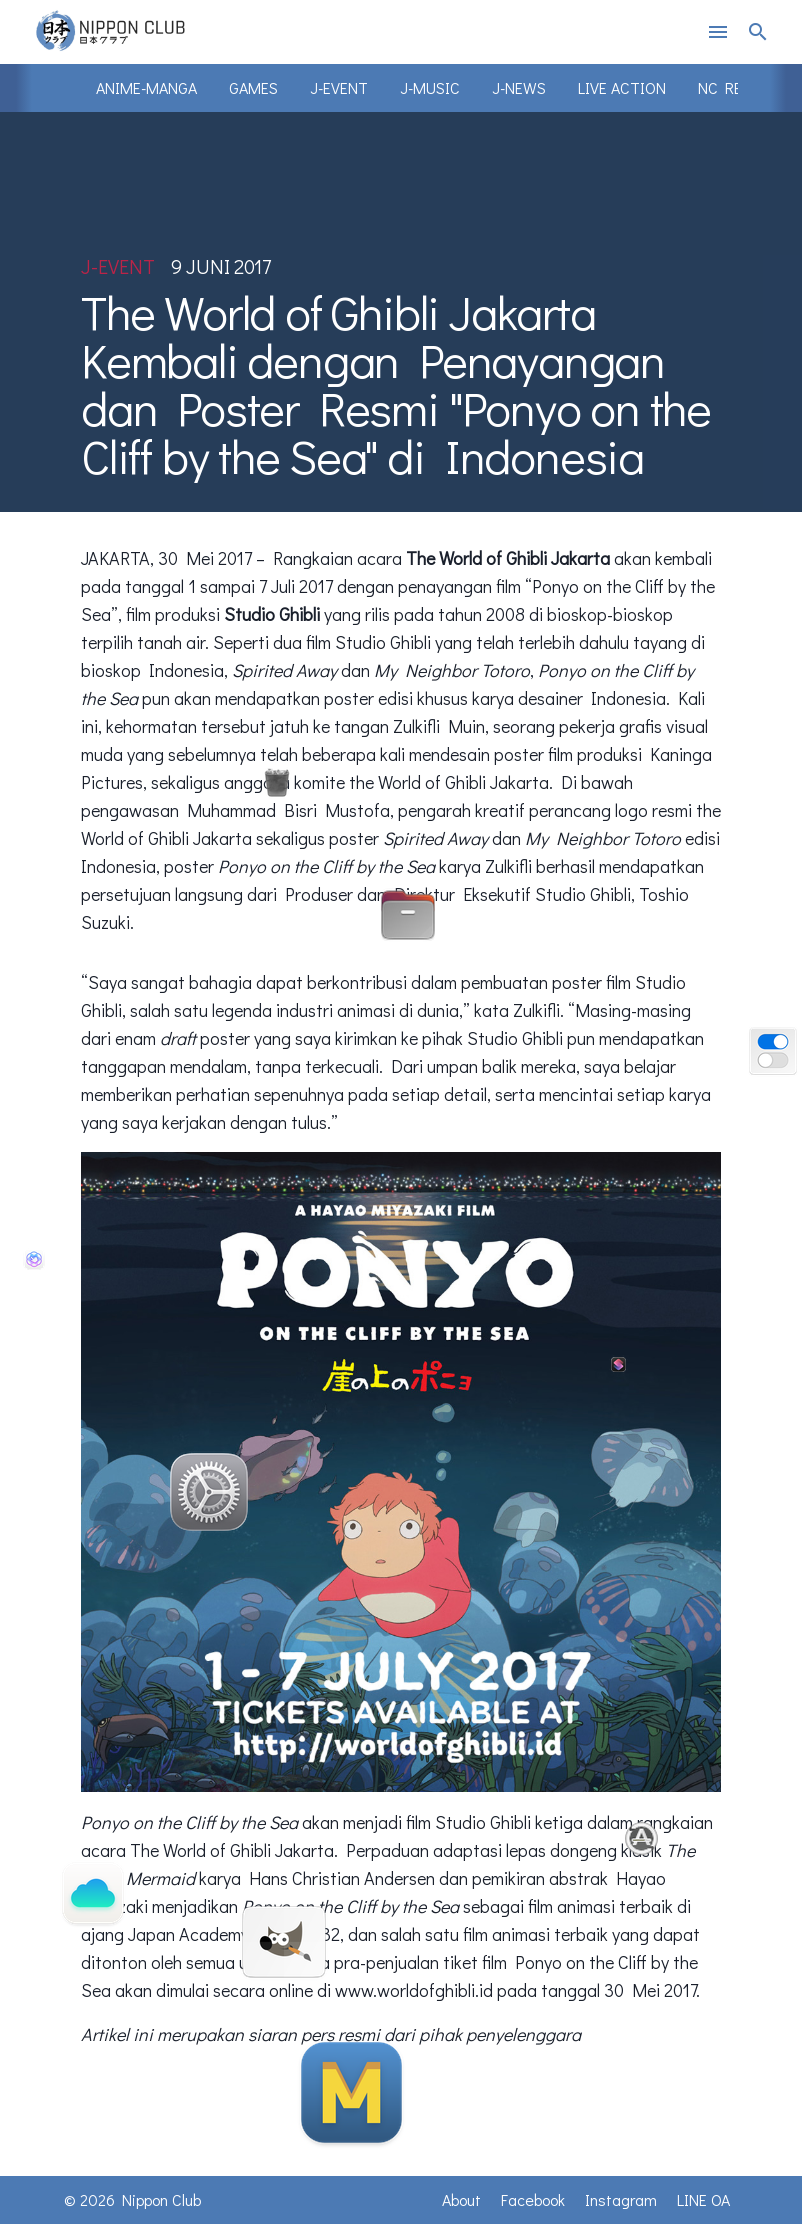 The height and width of the screenshot is (2224, 802). I want to click on open system settings, so click(209, 1492).